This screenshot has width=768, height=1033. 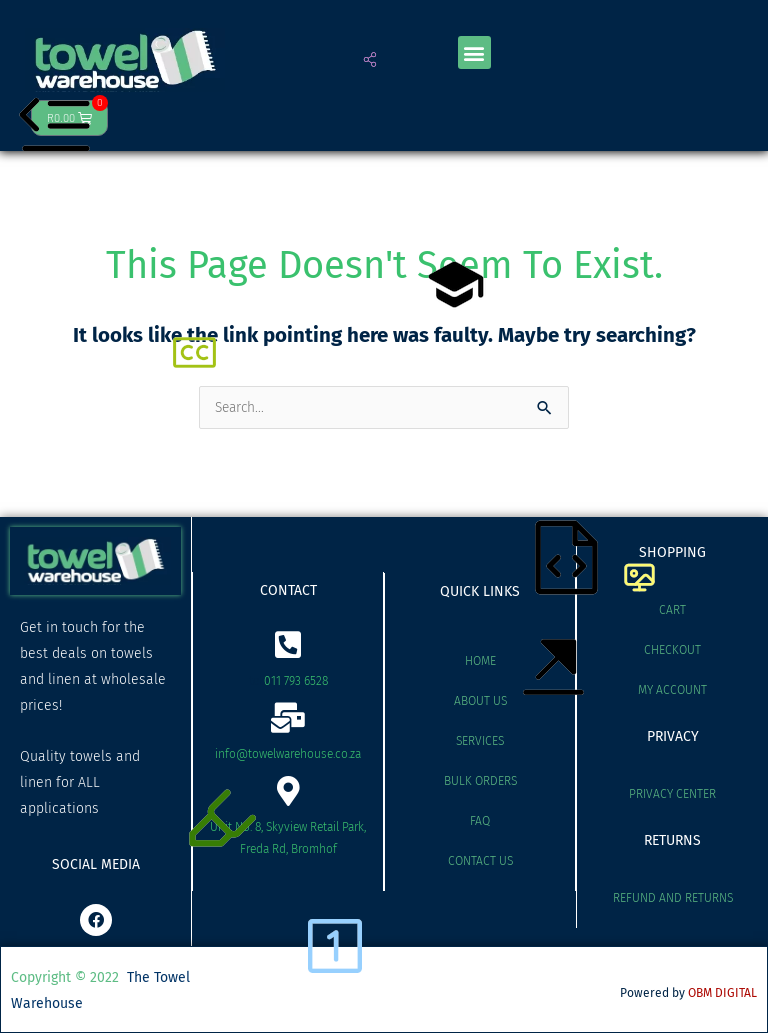 I want to click on indicates the first item or step in a sequence, so click(x=335, y=946).